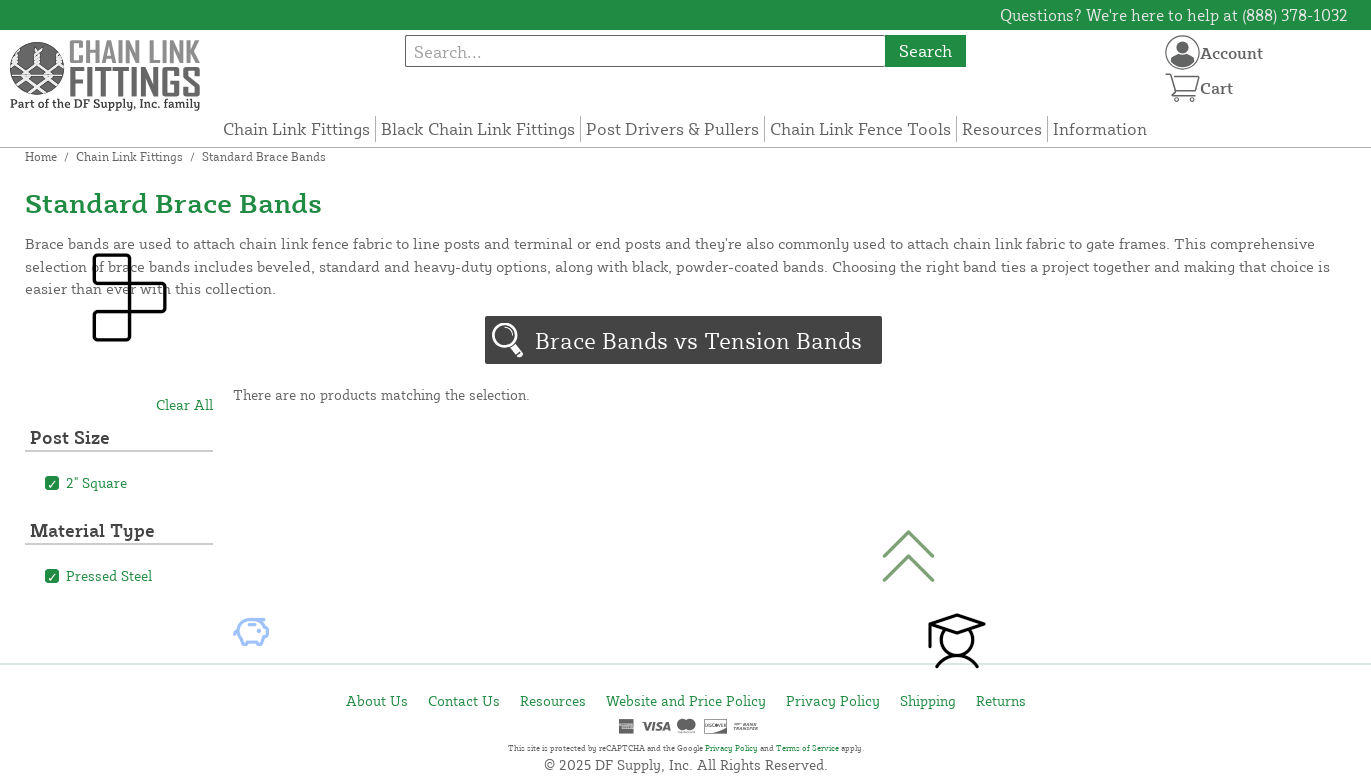  What do you see at coordinates (122, 297) in the screenshot?
I see `open replit coding environment` at bounding box center [122, 297].